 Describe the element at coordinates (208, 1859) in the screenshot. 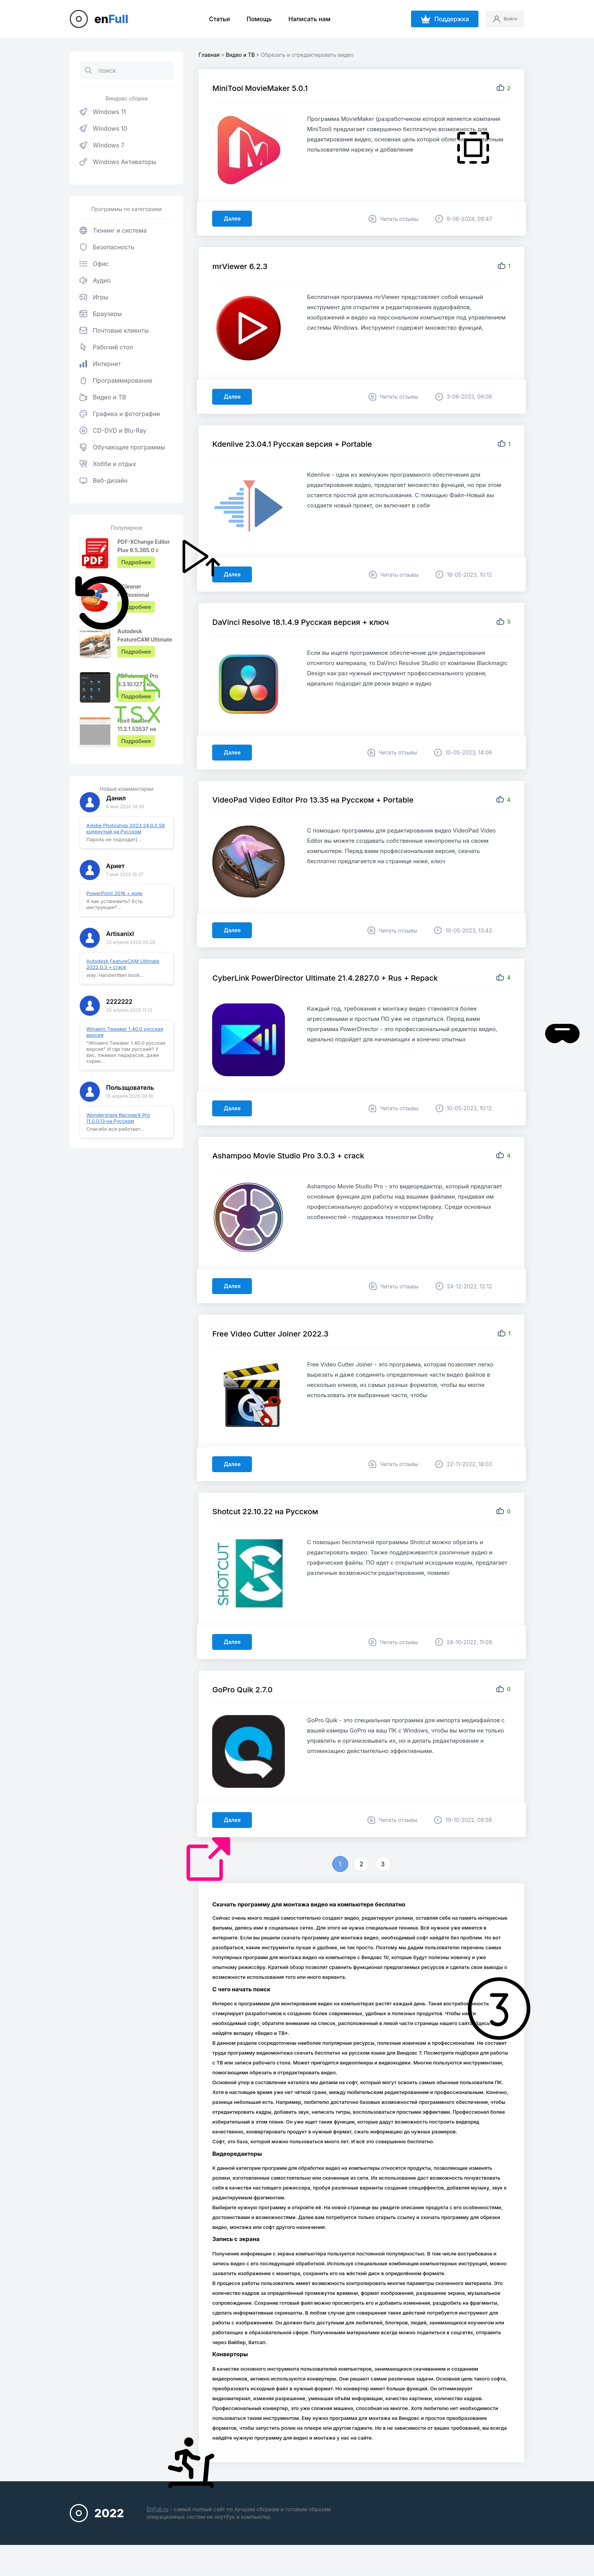

I see `open link in new window` at that location.